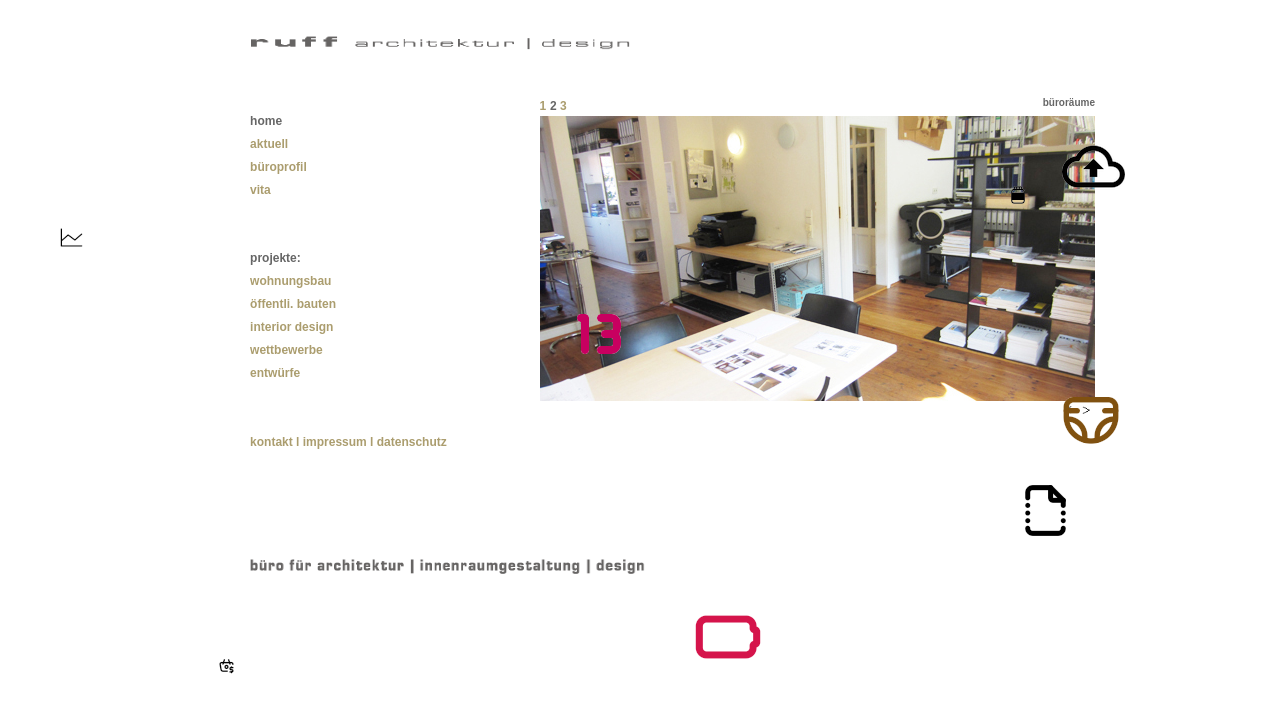 Image resolution: width=1280 pixels, height=720 pixels. What do you see at coordinates (226, 665) in the screenshot?
I see `view shopping basket total` at bounding box center [226, 665].